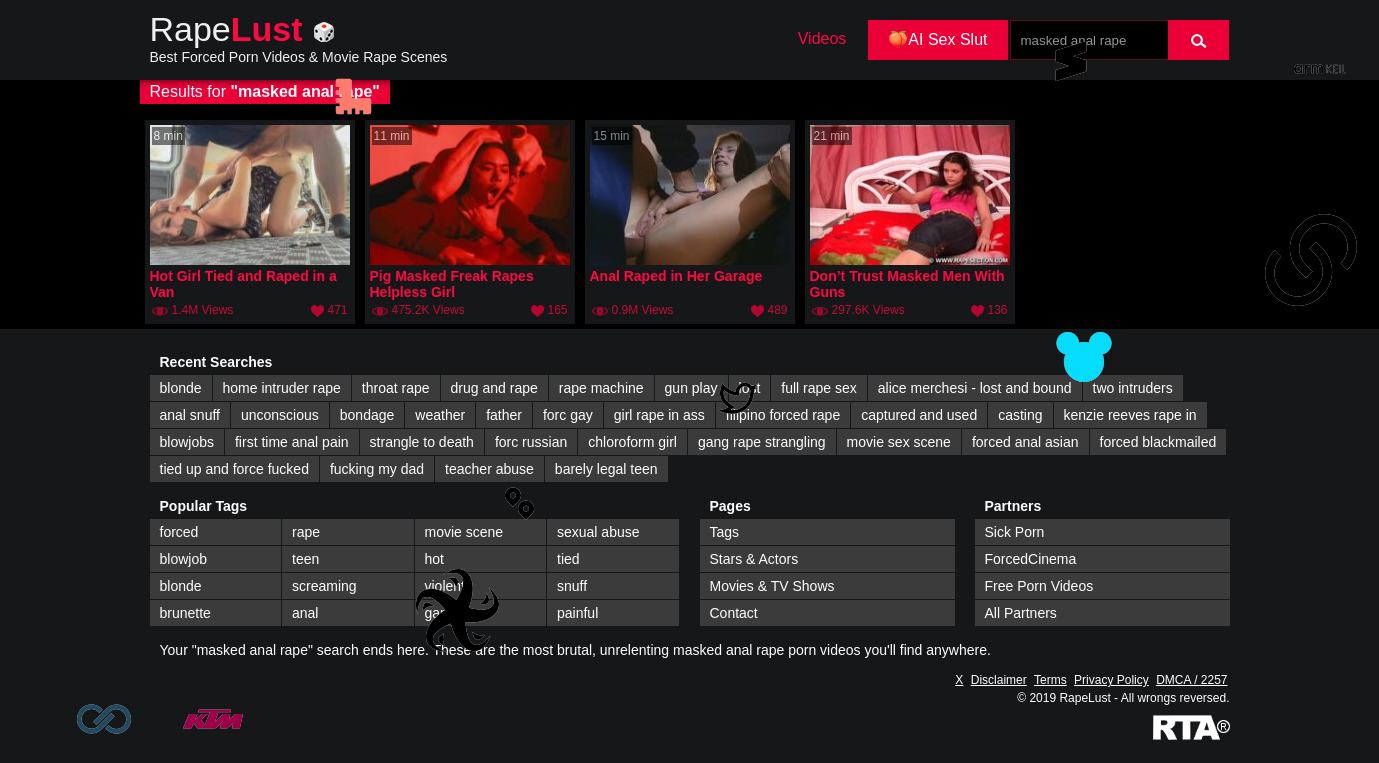 The image size is (1379, 763). I want to click on open twitter, so click(738, 398).